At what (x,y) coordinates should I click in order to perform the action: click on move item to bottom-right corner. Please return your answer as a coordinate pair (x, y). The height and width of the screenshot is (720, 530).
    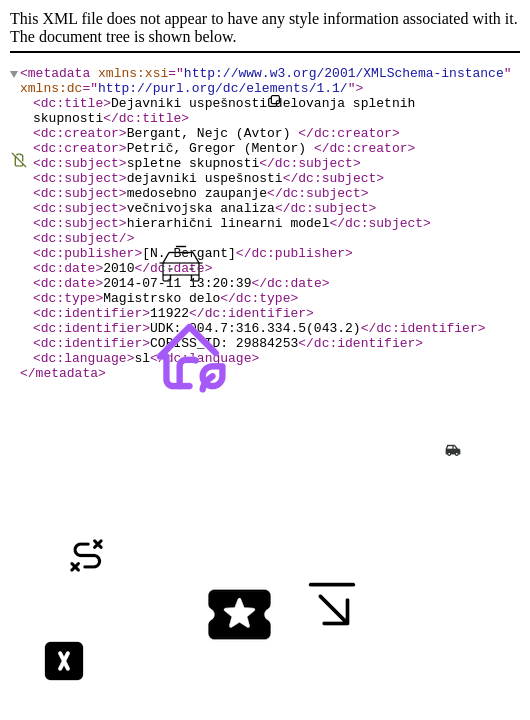
    Looking at the image, I should click on (332, 606).